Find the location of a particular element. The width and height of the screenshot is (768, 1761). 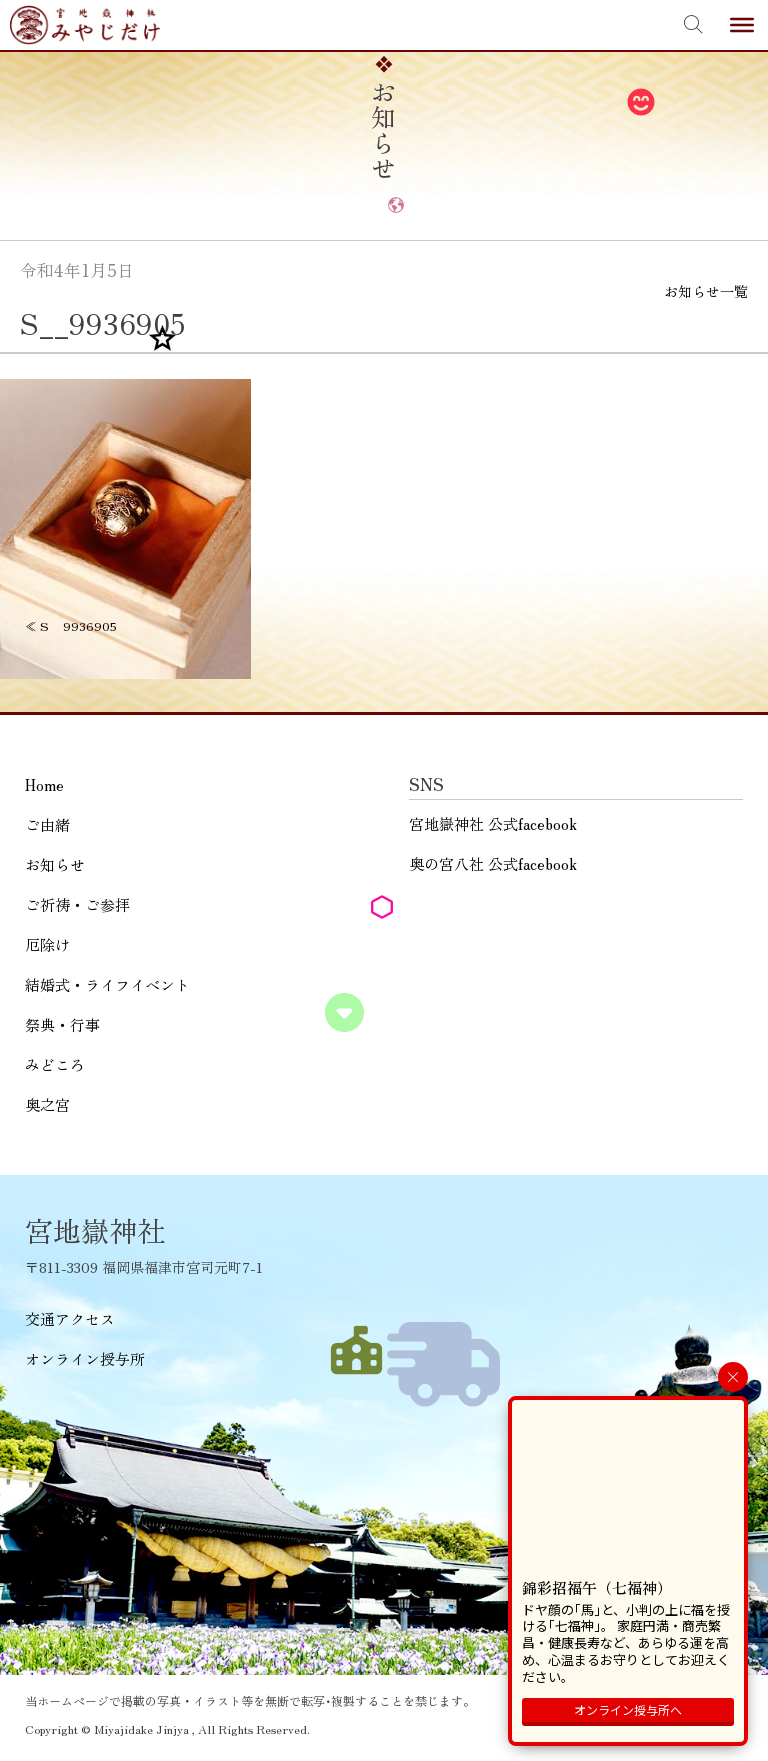

switch to global or worldwide view is located at coordinates (396, 205).